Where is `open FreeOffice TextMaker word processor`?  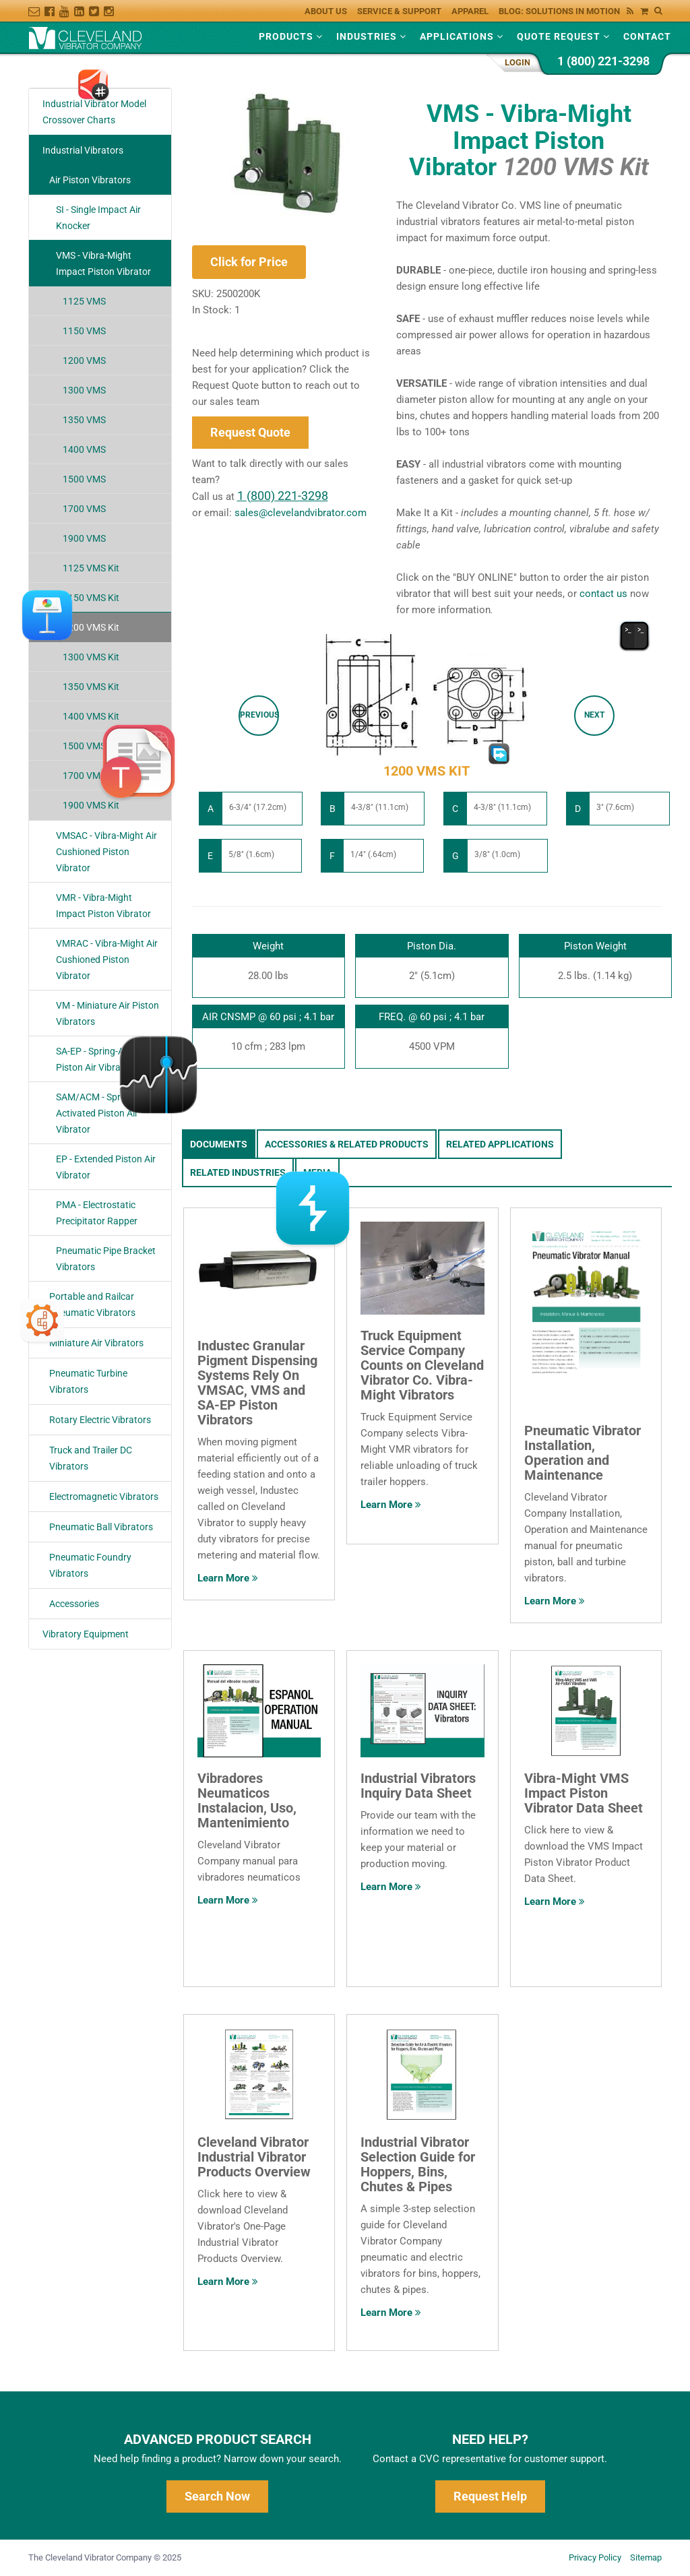 open FreeOffice TextMaker word processor is located at coordinates (139, 761).